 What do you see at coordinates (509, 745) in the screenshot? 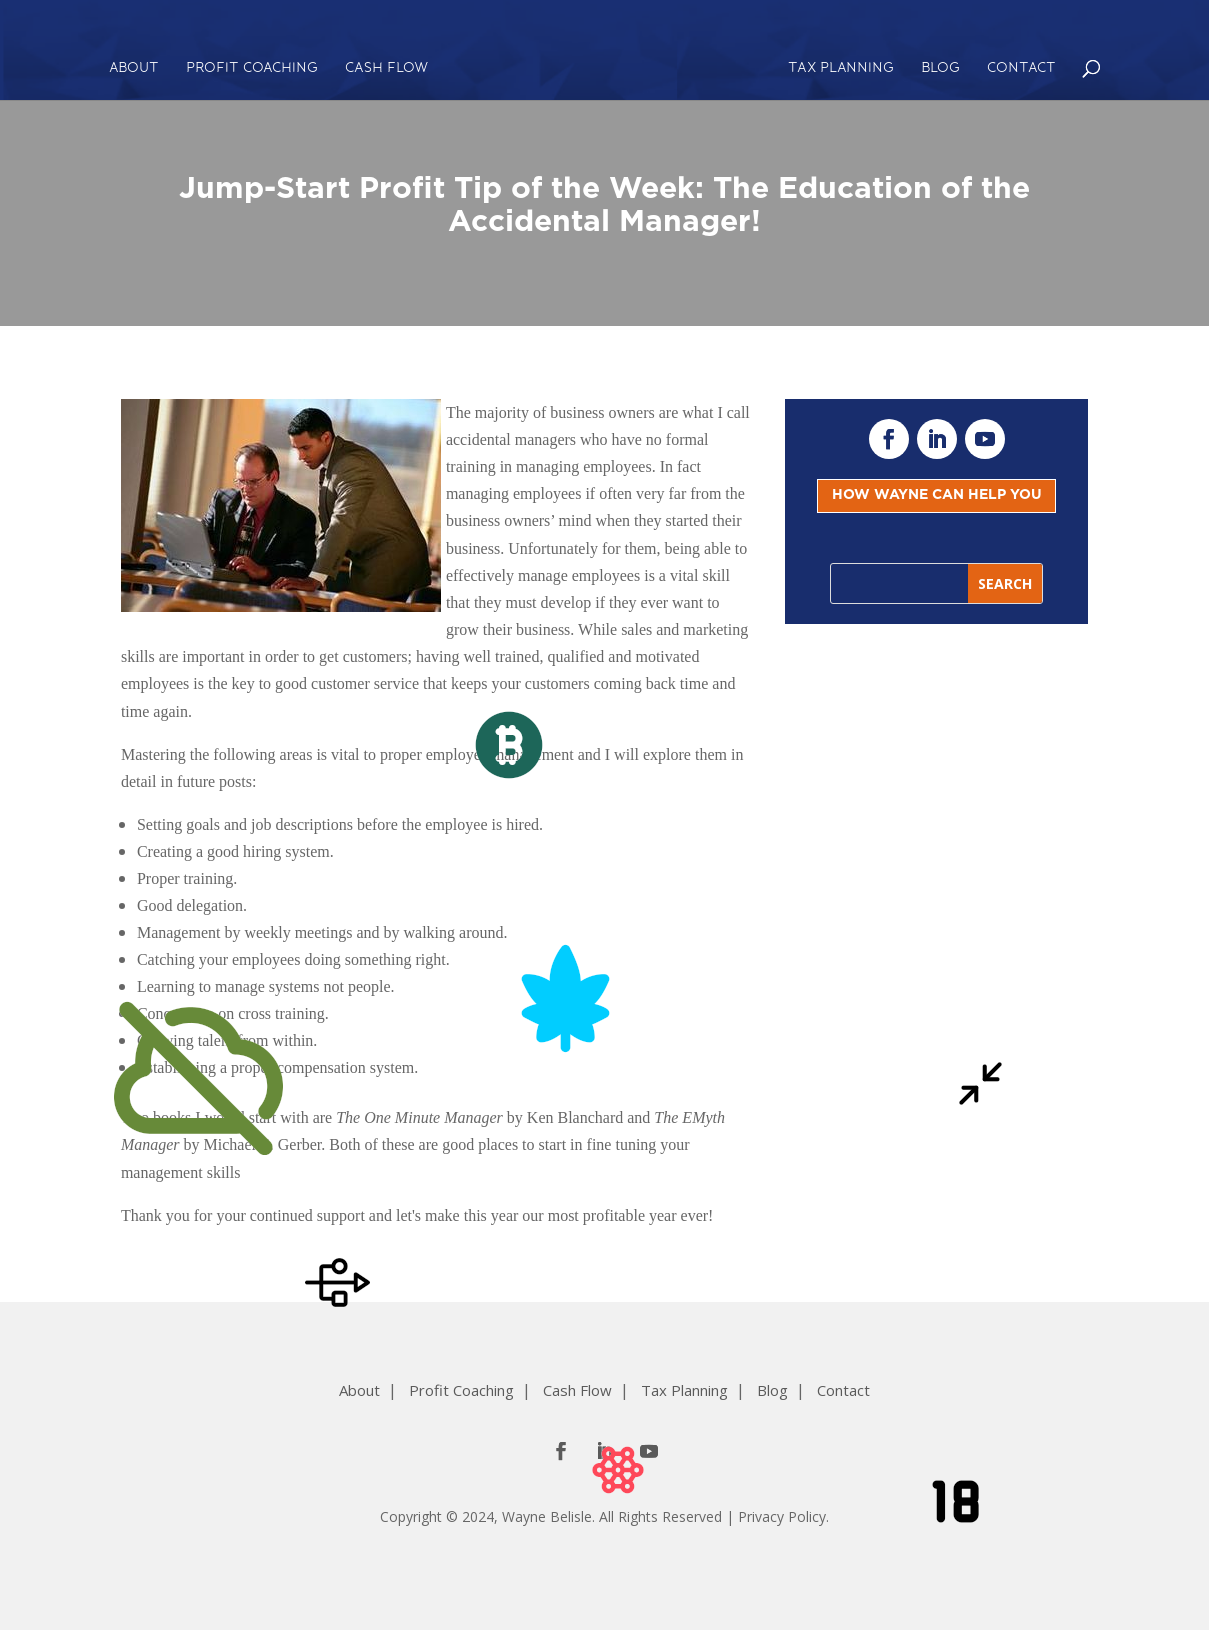
I see `view bitcoin wallet balance` at bounding box center [509, 745].